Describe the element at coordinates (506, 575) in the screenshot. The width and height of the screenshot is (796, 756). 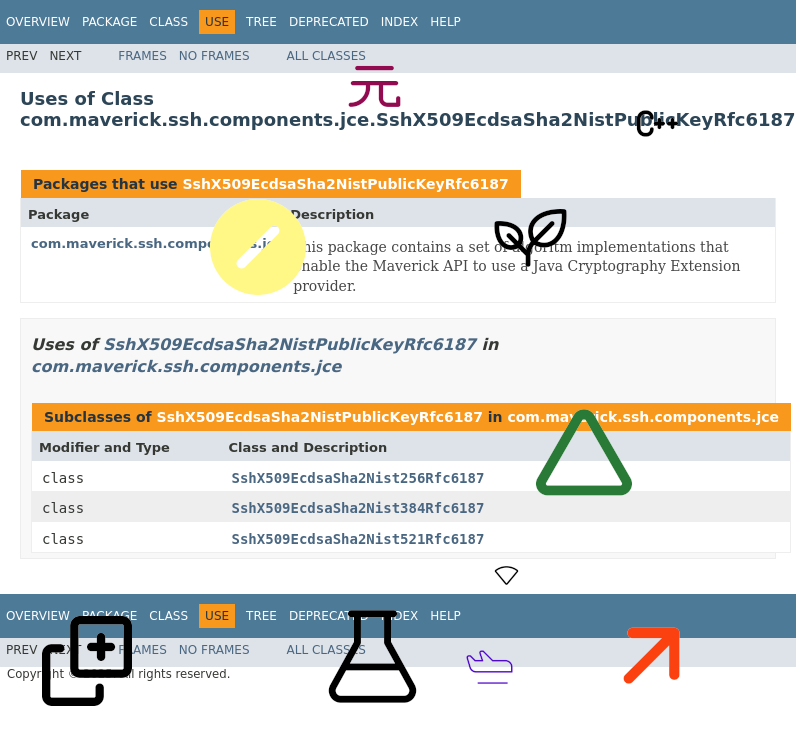
I see `no wifi signal available` at that location.